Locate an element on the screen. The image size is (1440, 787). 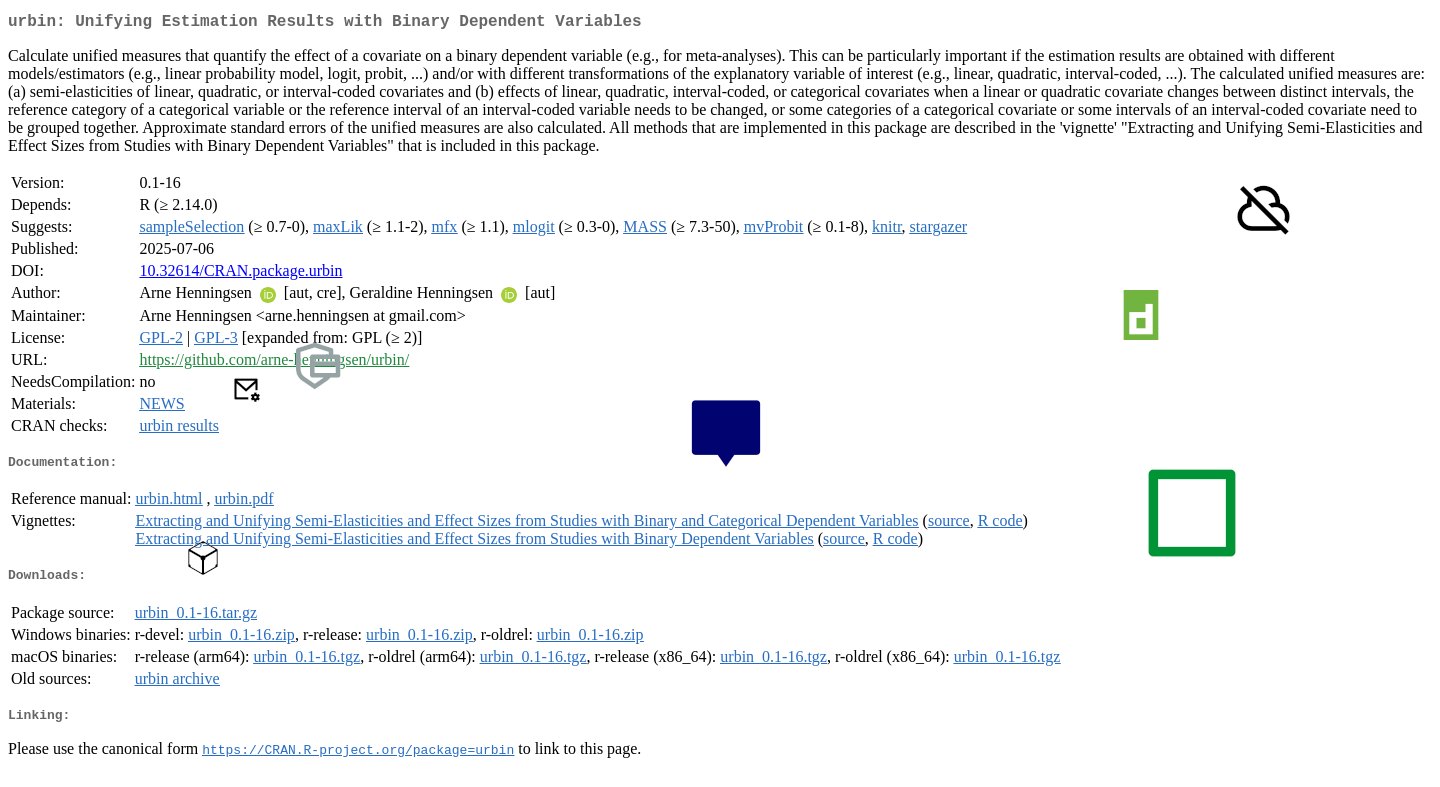
access email settings is located at coordinates (246, 389).